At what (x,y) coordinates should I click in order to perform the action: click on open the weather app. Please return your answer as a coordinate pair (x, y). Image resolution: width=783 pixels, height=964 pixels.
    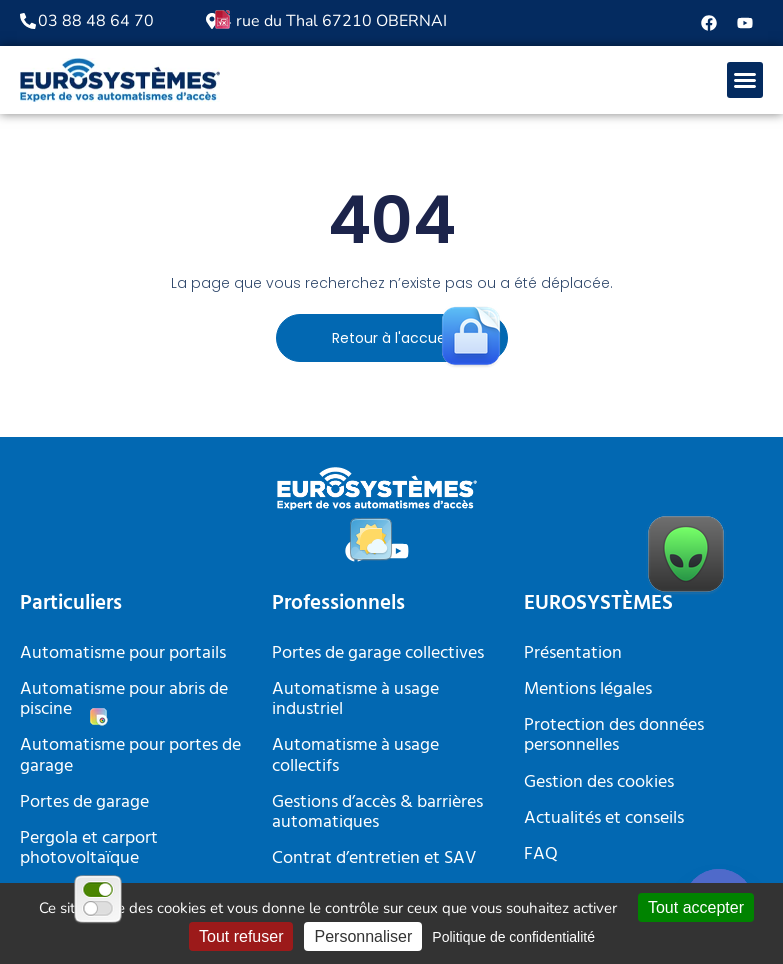
    Looking at the image, I should click on (371, 539).